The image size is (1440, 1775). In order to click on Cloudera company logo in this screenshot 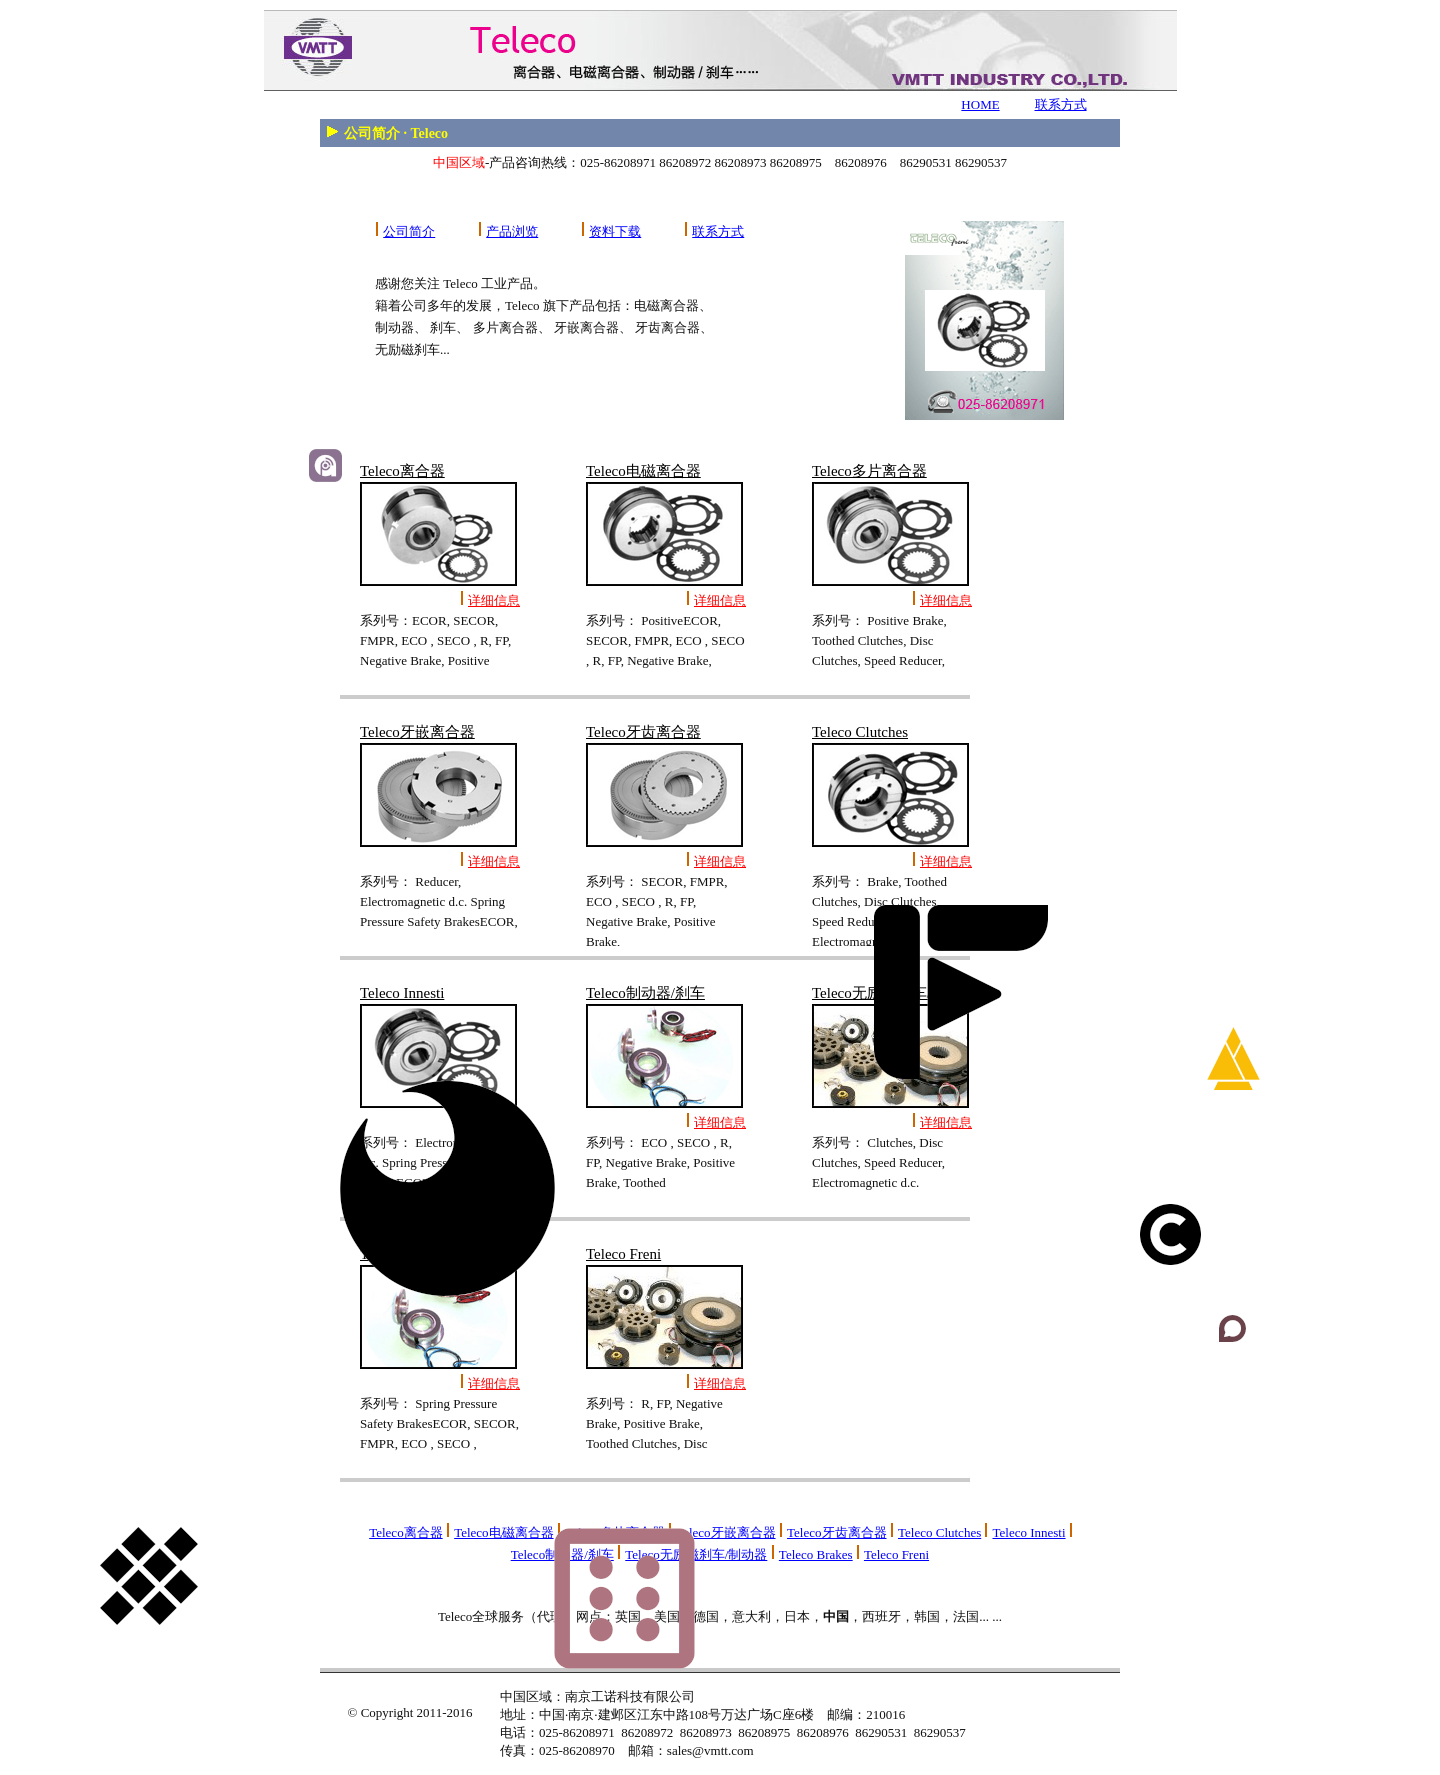, I will do `click(1170, 1234)`.